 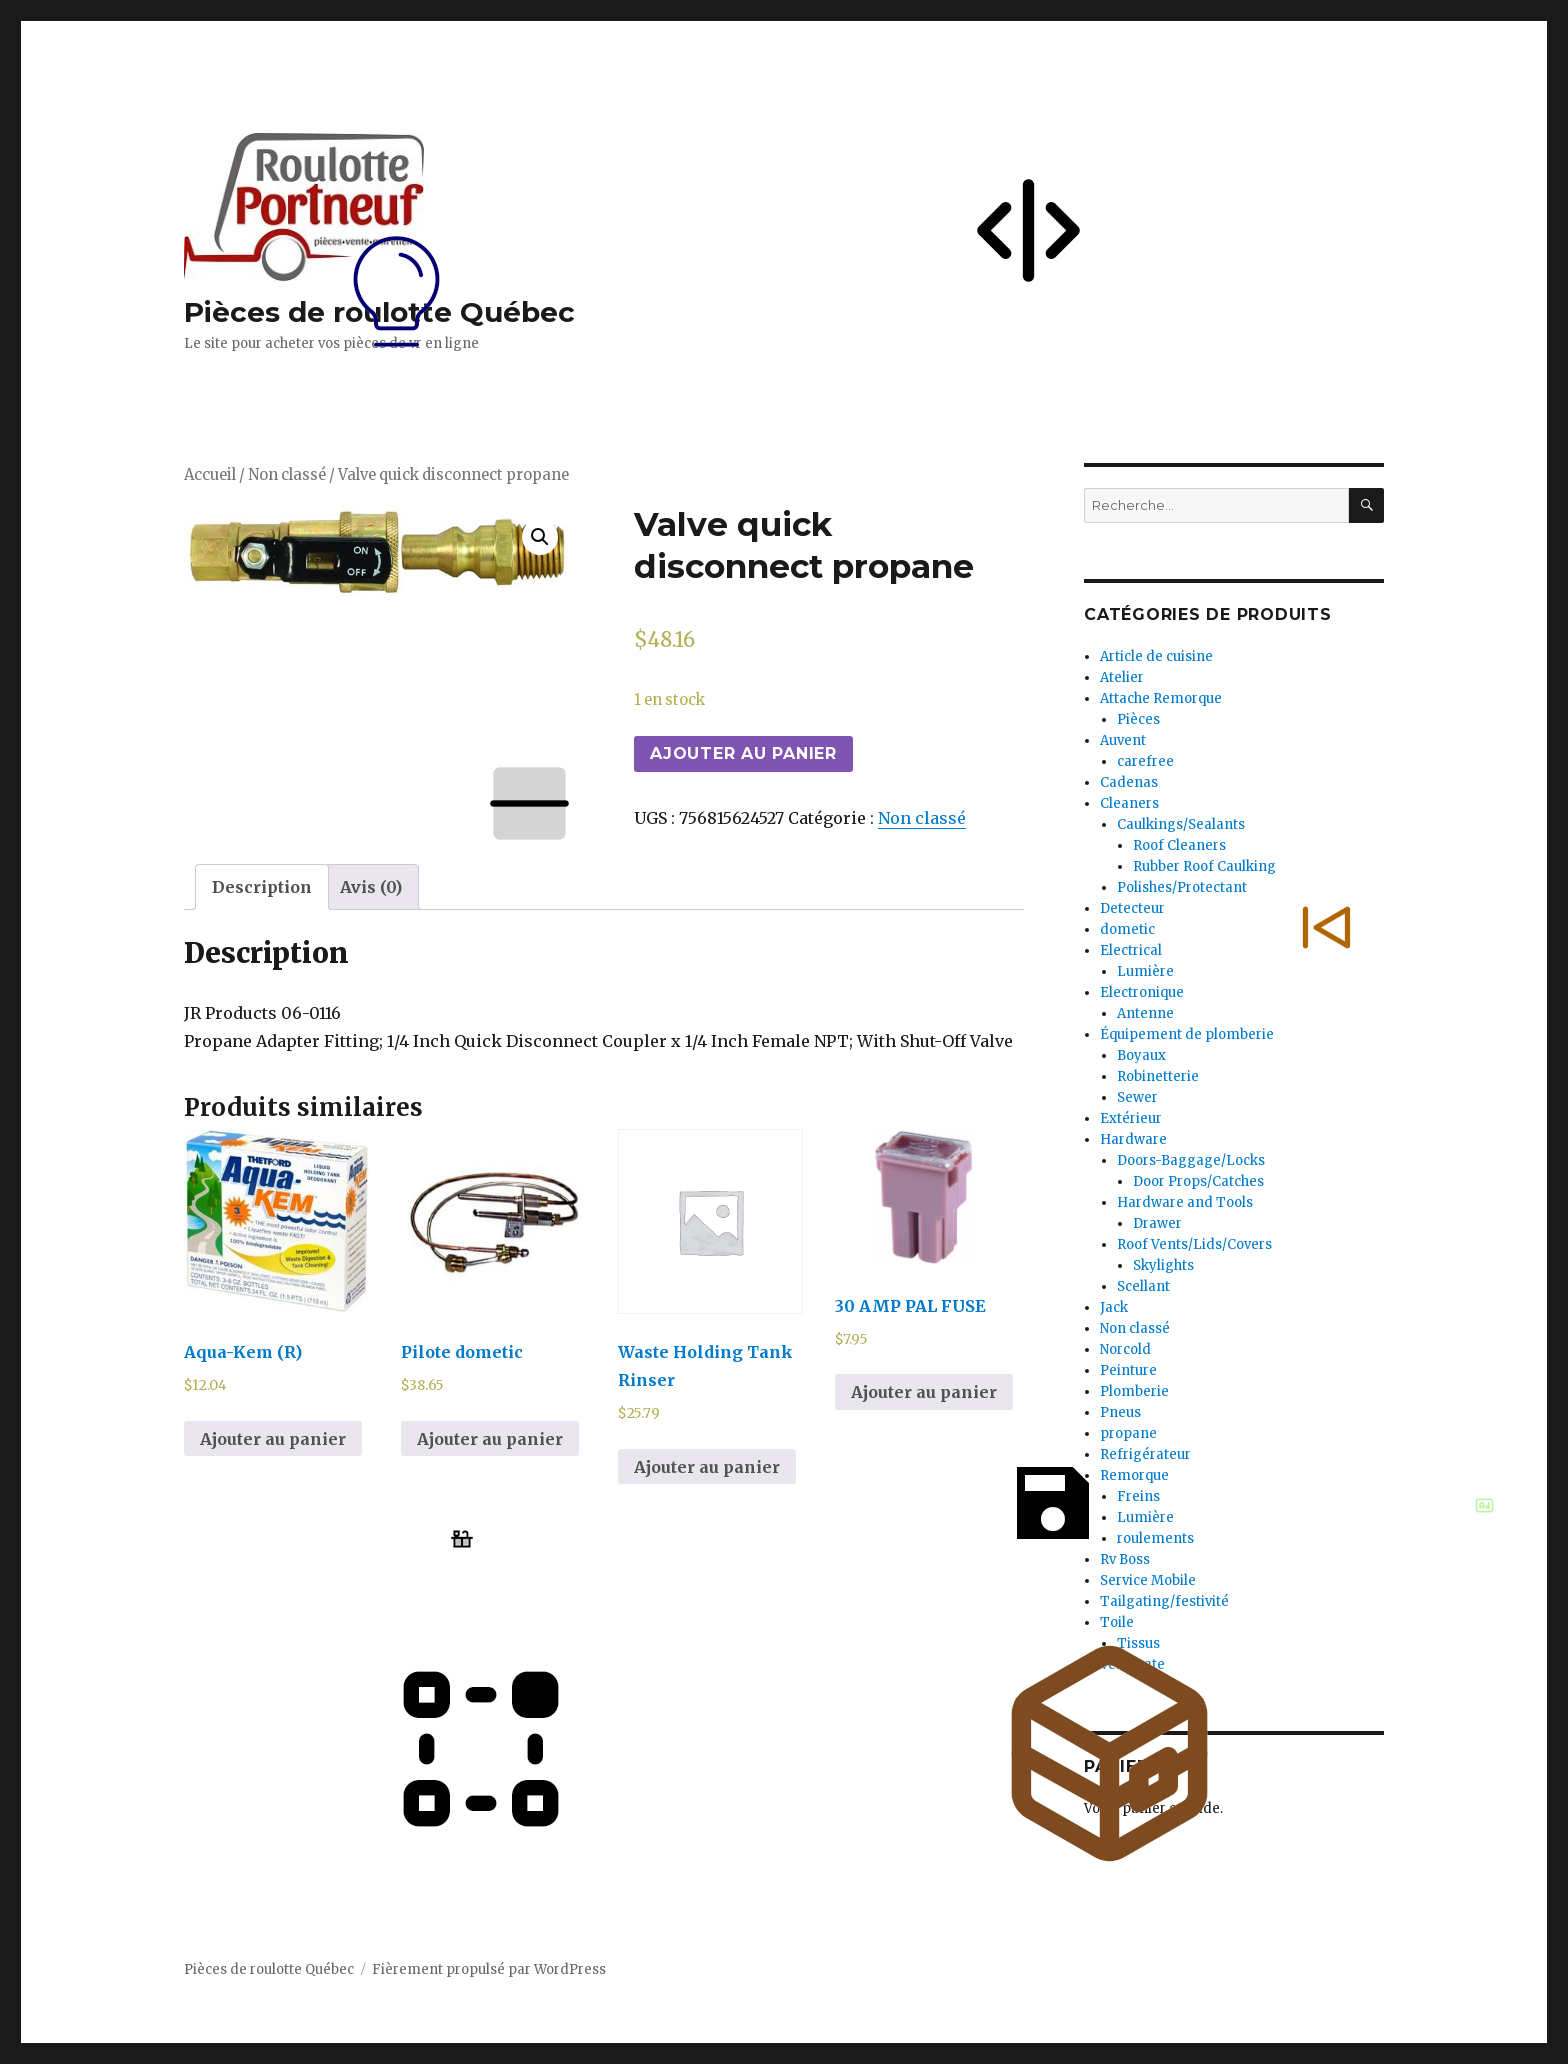 What do you see at coordinates (481, 1749) in the screenshot?
I see `set transform anchor to top-right corner` at bounding box center [481, 1749].